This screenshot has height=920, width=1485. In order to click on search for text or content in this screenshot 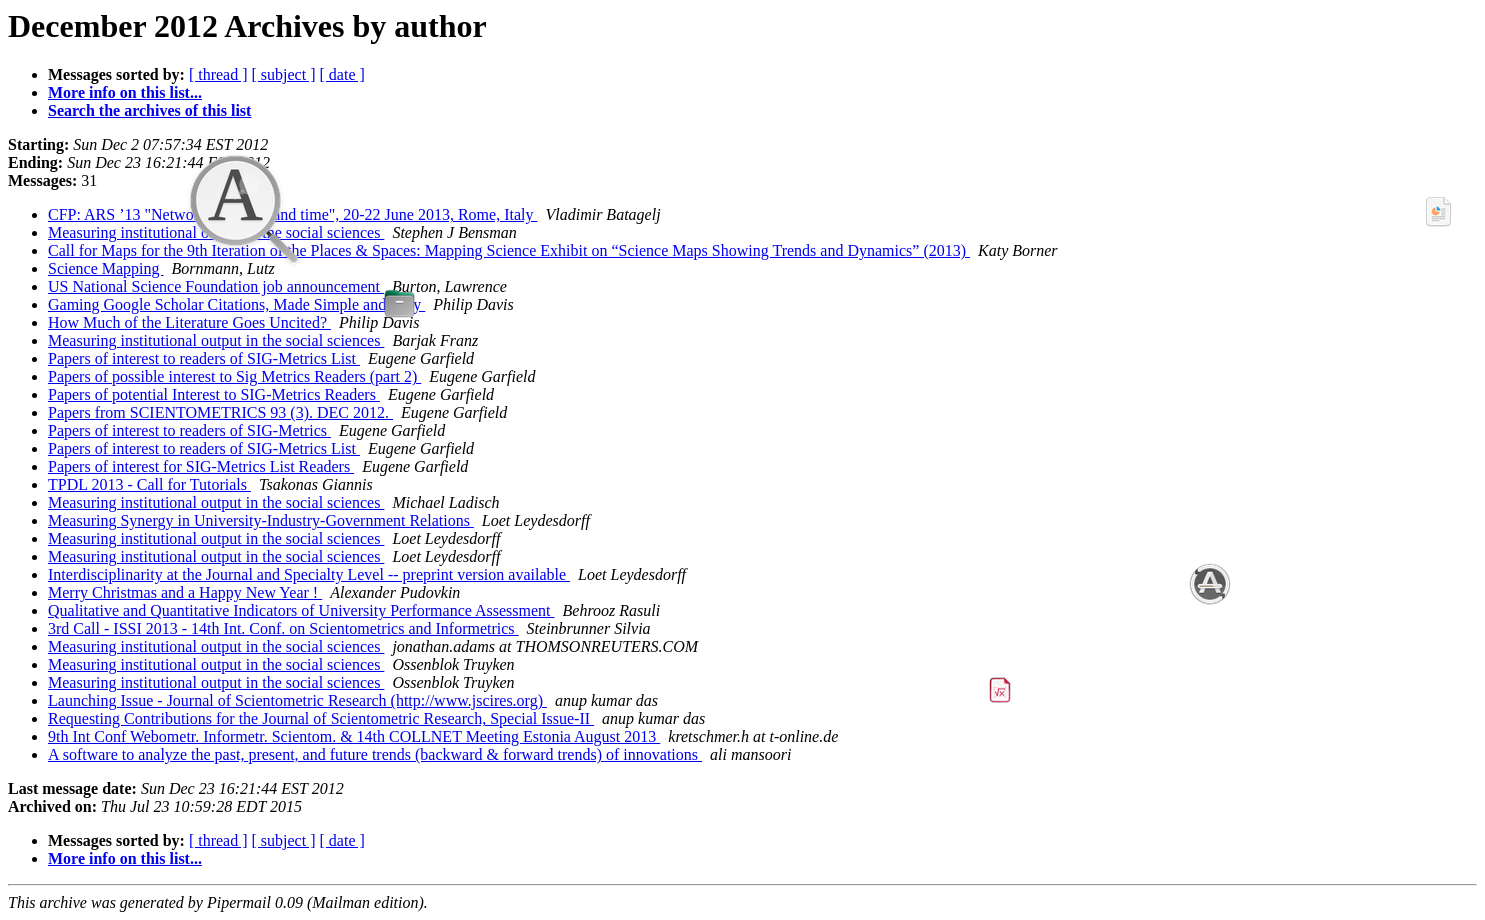, I will do `click(243, 208)`.